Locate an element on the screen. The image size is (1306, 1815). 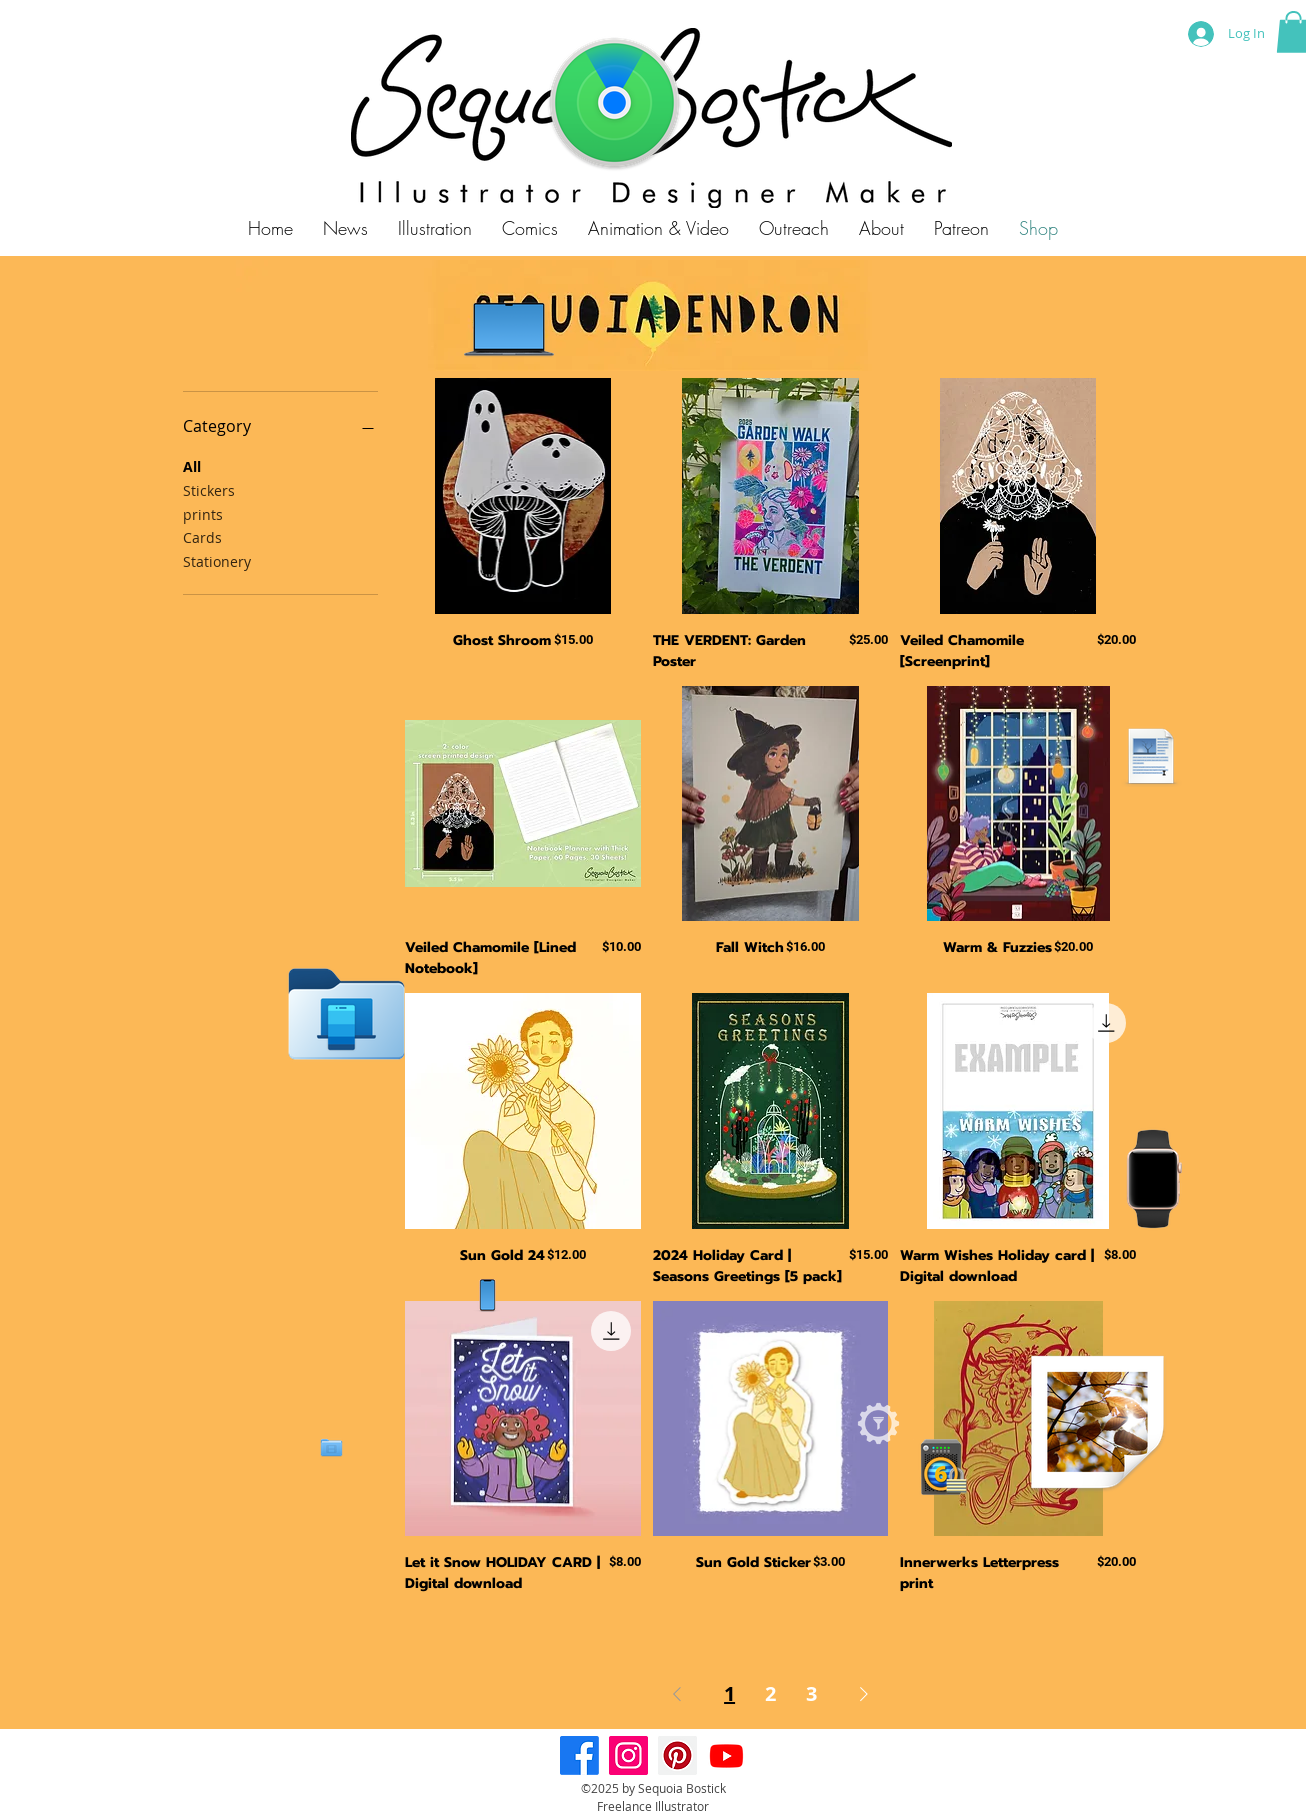
a picture clipping or image snippet is located at coordinates (1097, 1425).